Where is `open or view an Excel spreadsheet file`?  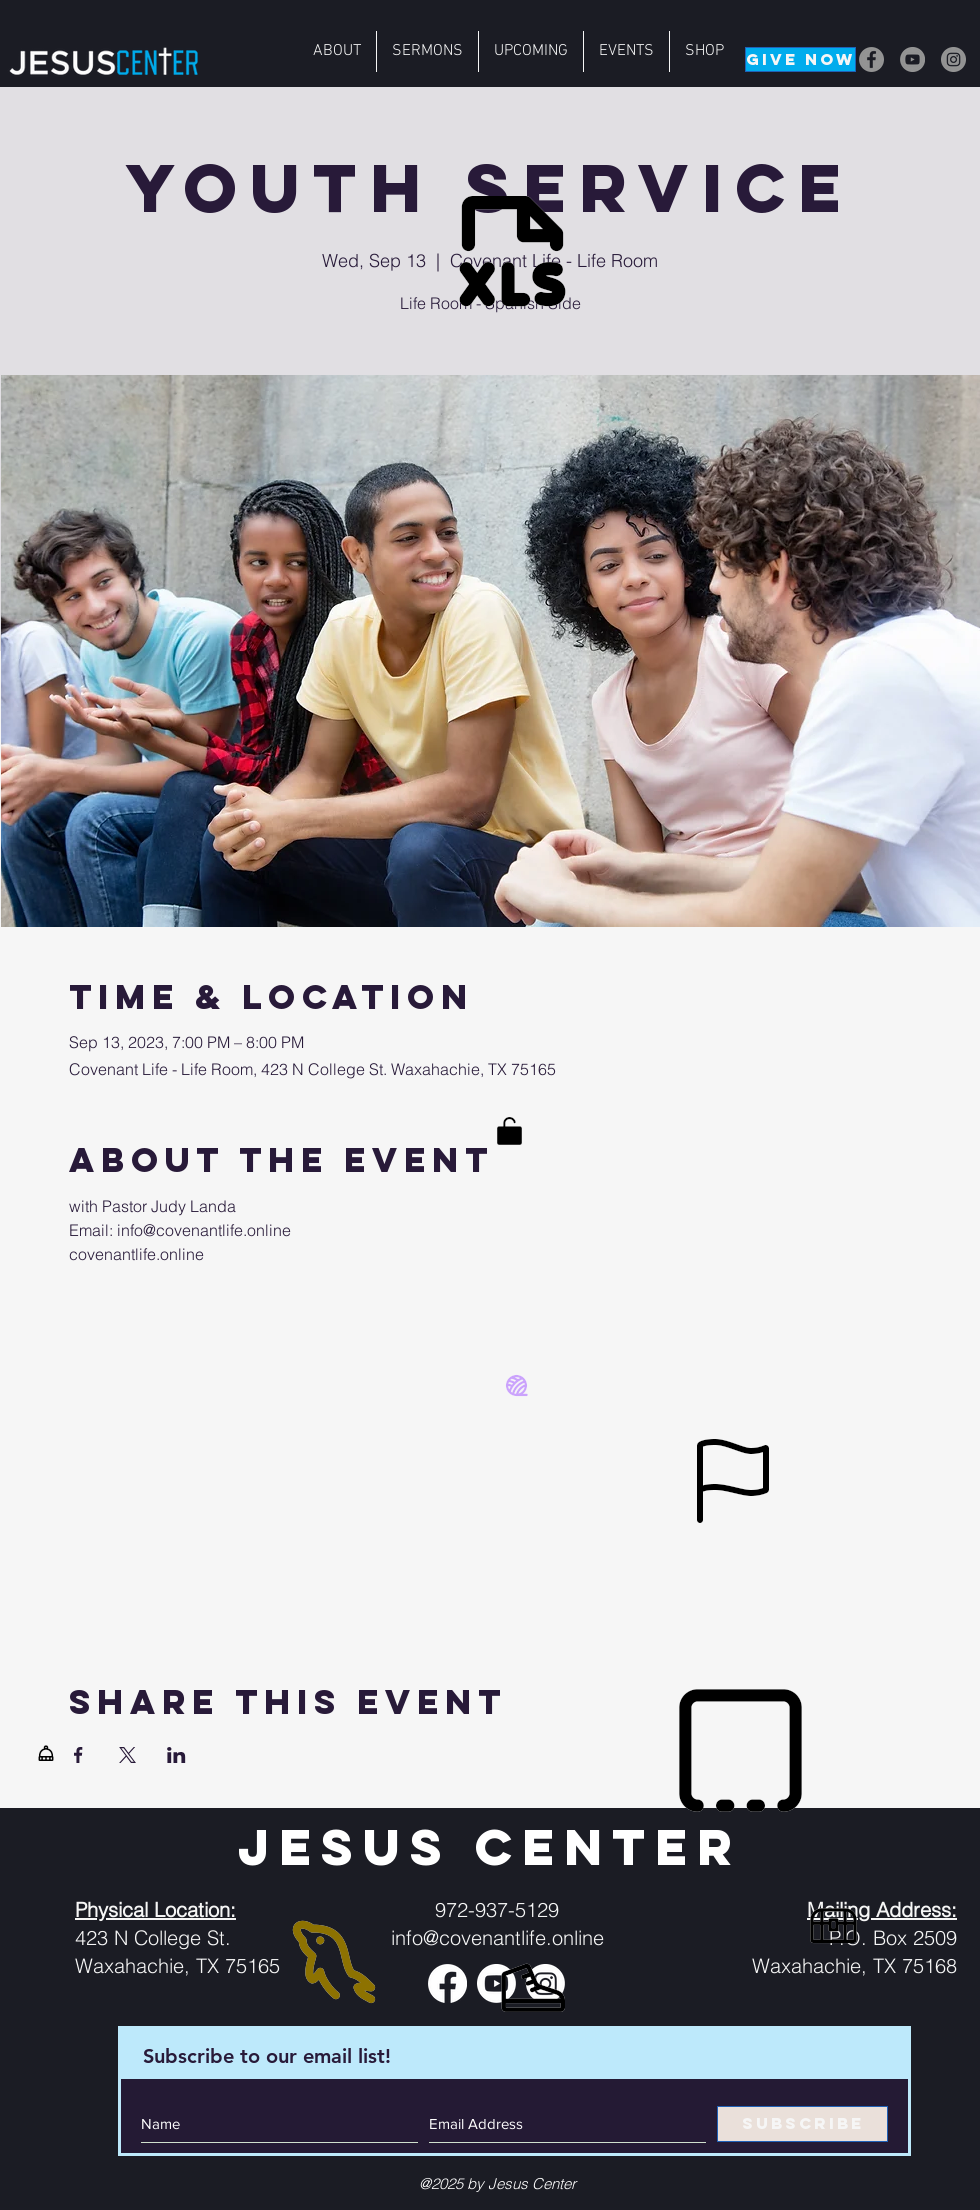 open or view an Excel spreadsheet file is located at coordinates (512, 255).